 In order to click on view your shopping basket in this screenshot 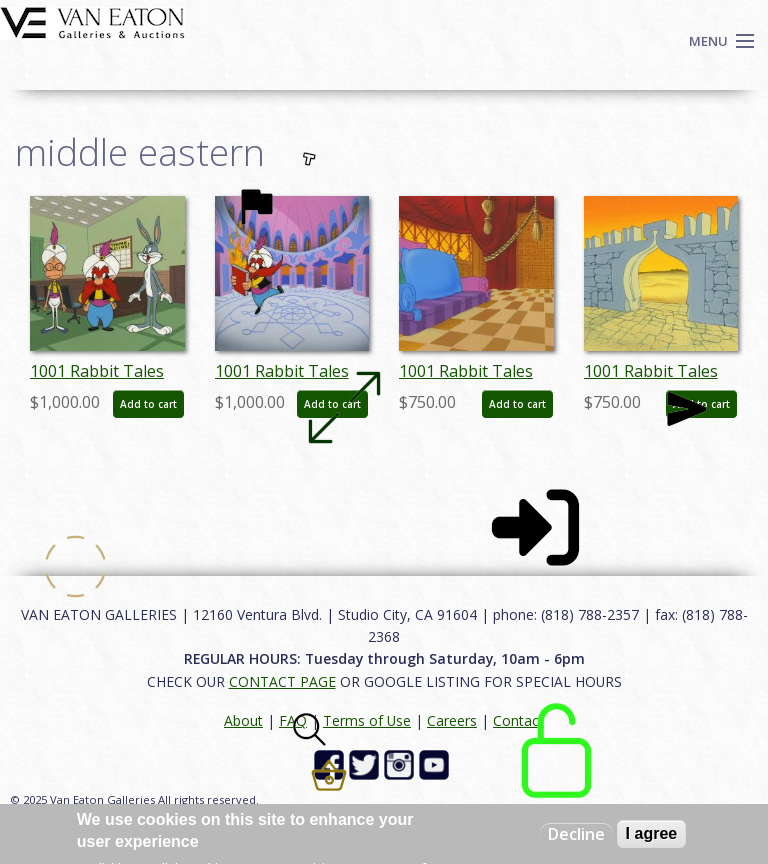, I will do `click(329, 776)`.